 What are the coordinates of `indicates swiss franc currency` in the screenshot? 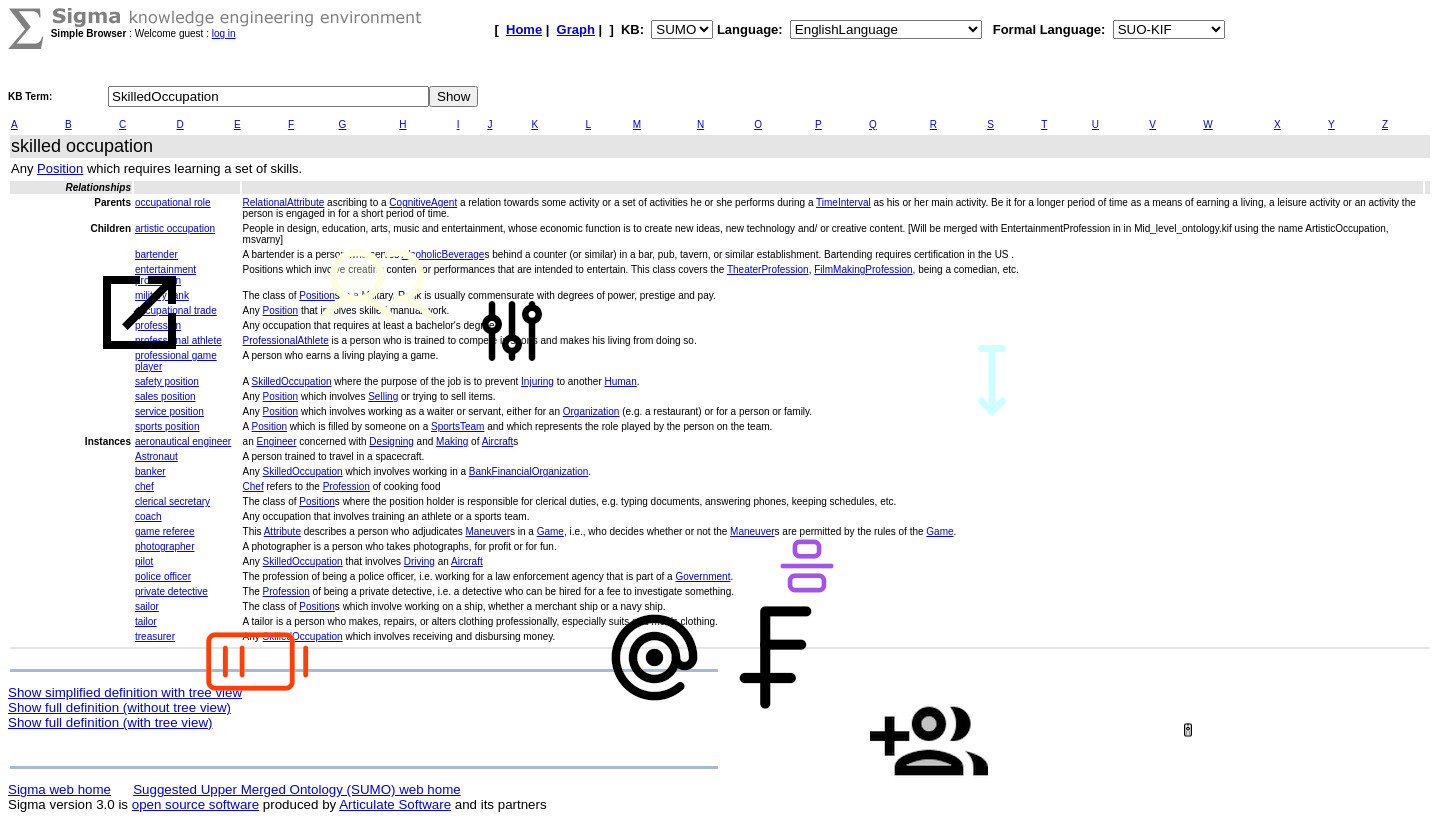 It's located at (775, 657).